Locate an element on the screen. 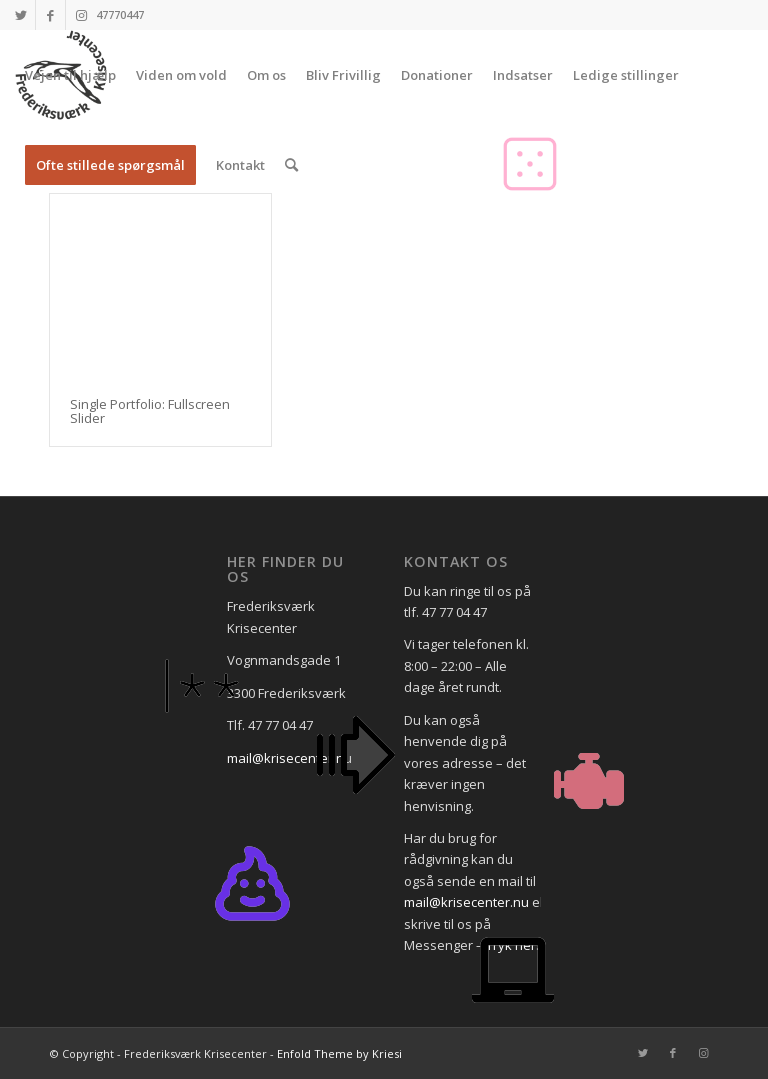  enter or view password field is located at coordinates (198, 686).